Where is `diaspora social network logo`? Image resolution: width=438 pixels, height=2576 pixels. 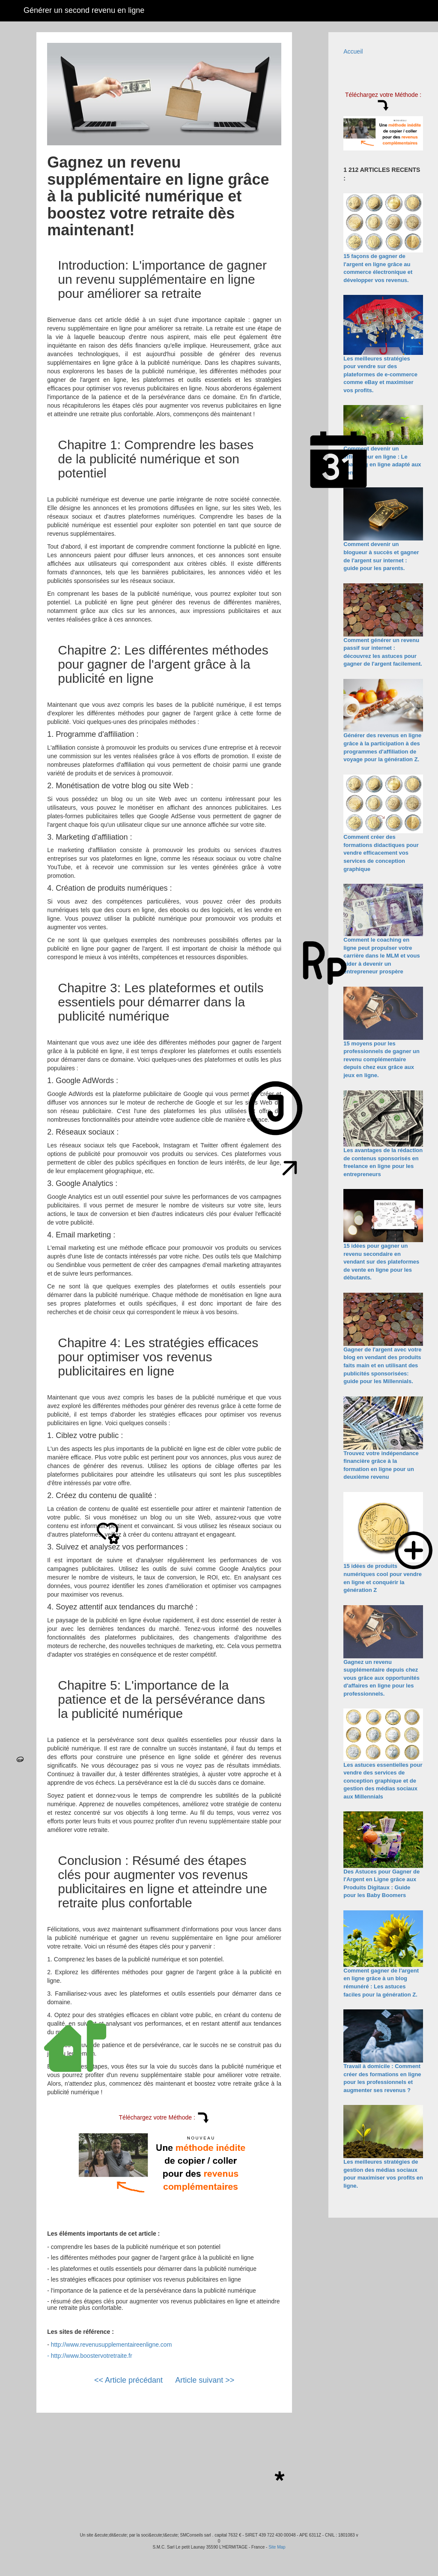
diaspora social network logo is located at coordinates (280, 2476).